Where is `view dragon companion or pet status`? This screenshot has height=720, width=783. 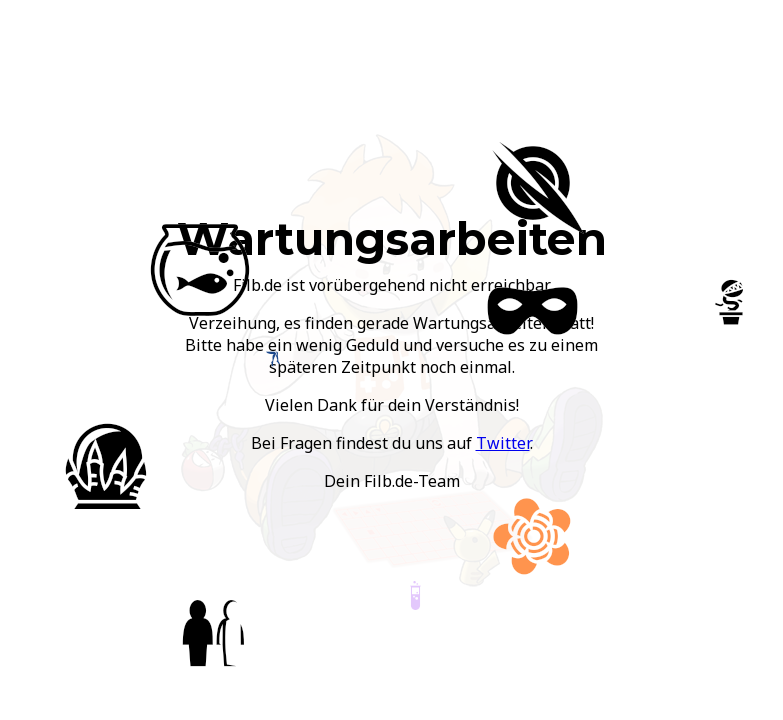 view dragon companion or pet status is located at coordinates (107, 464).